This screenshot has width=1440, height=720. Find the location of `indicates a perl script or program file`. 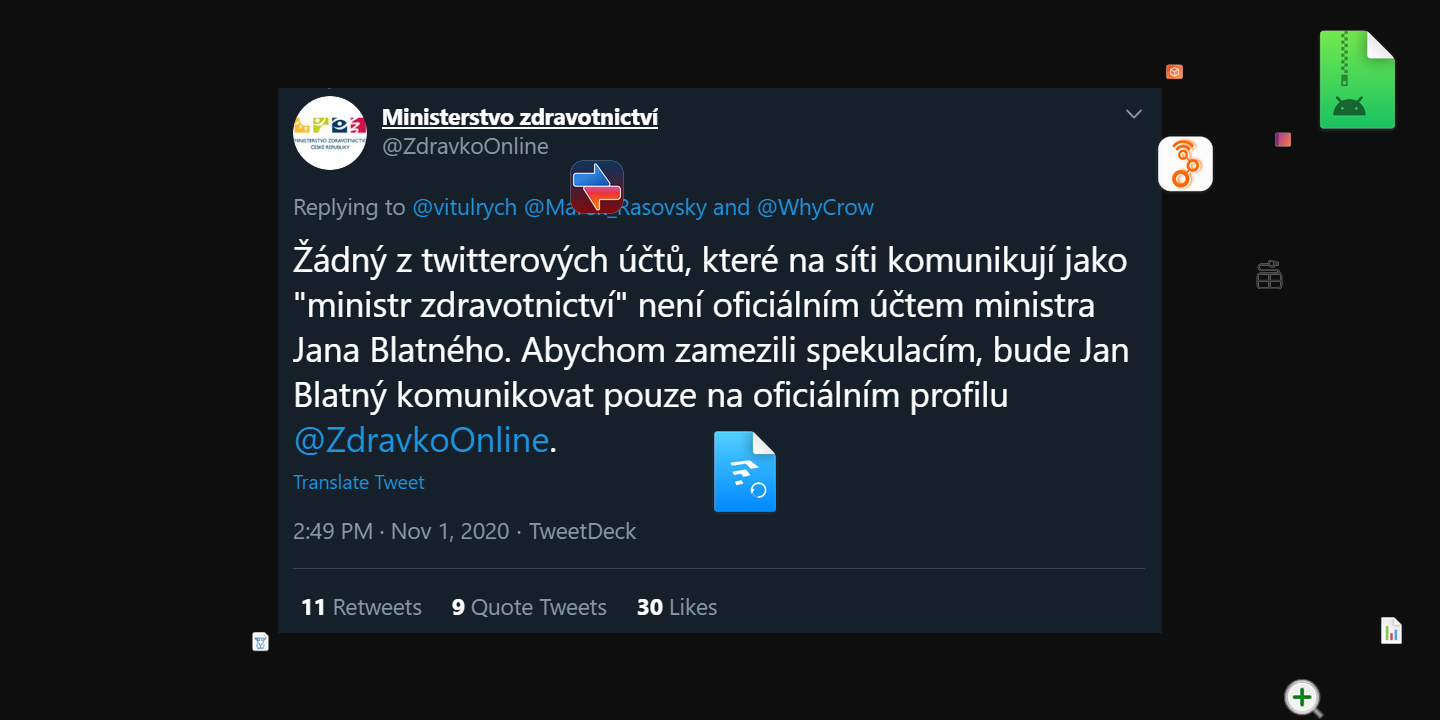

indicates a perl script or program file is located at coordinates (260, 641).